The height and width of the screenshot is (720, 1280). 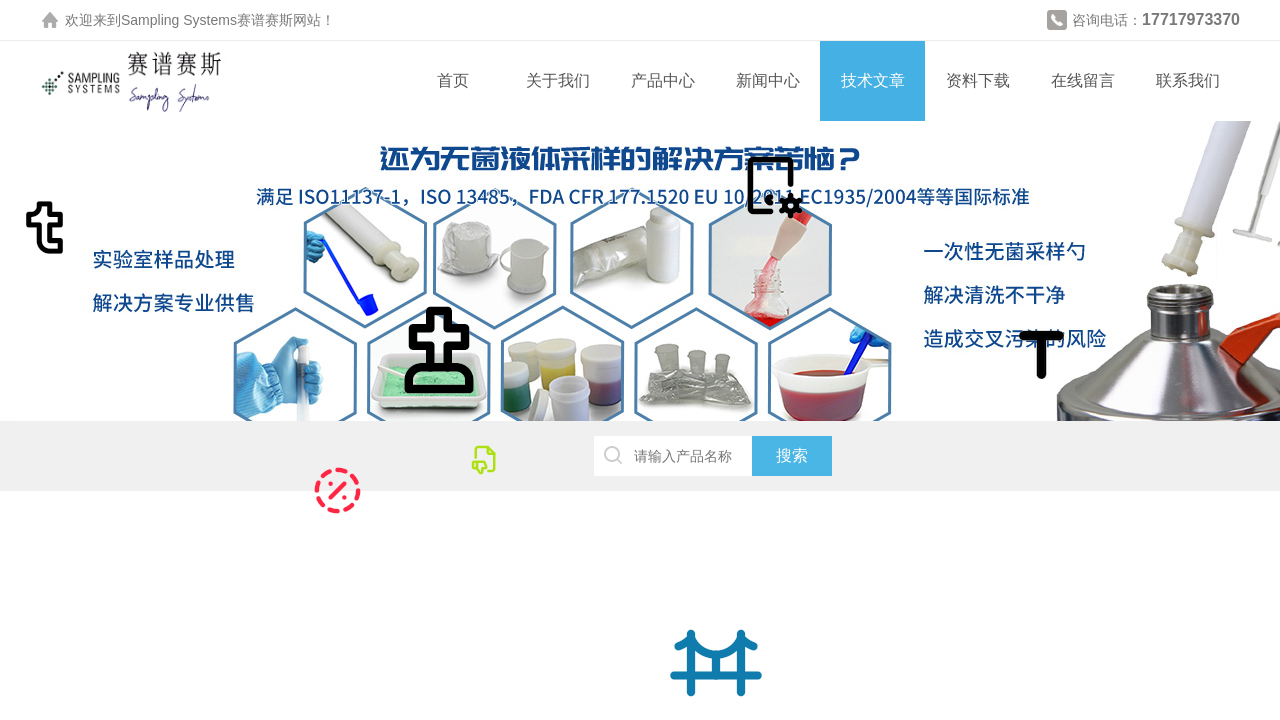 What do you see at coordinates (485, 459) in the screenshot?
I see `dislike or downvote a document` at bounding box center [485, 459].